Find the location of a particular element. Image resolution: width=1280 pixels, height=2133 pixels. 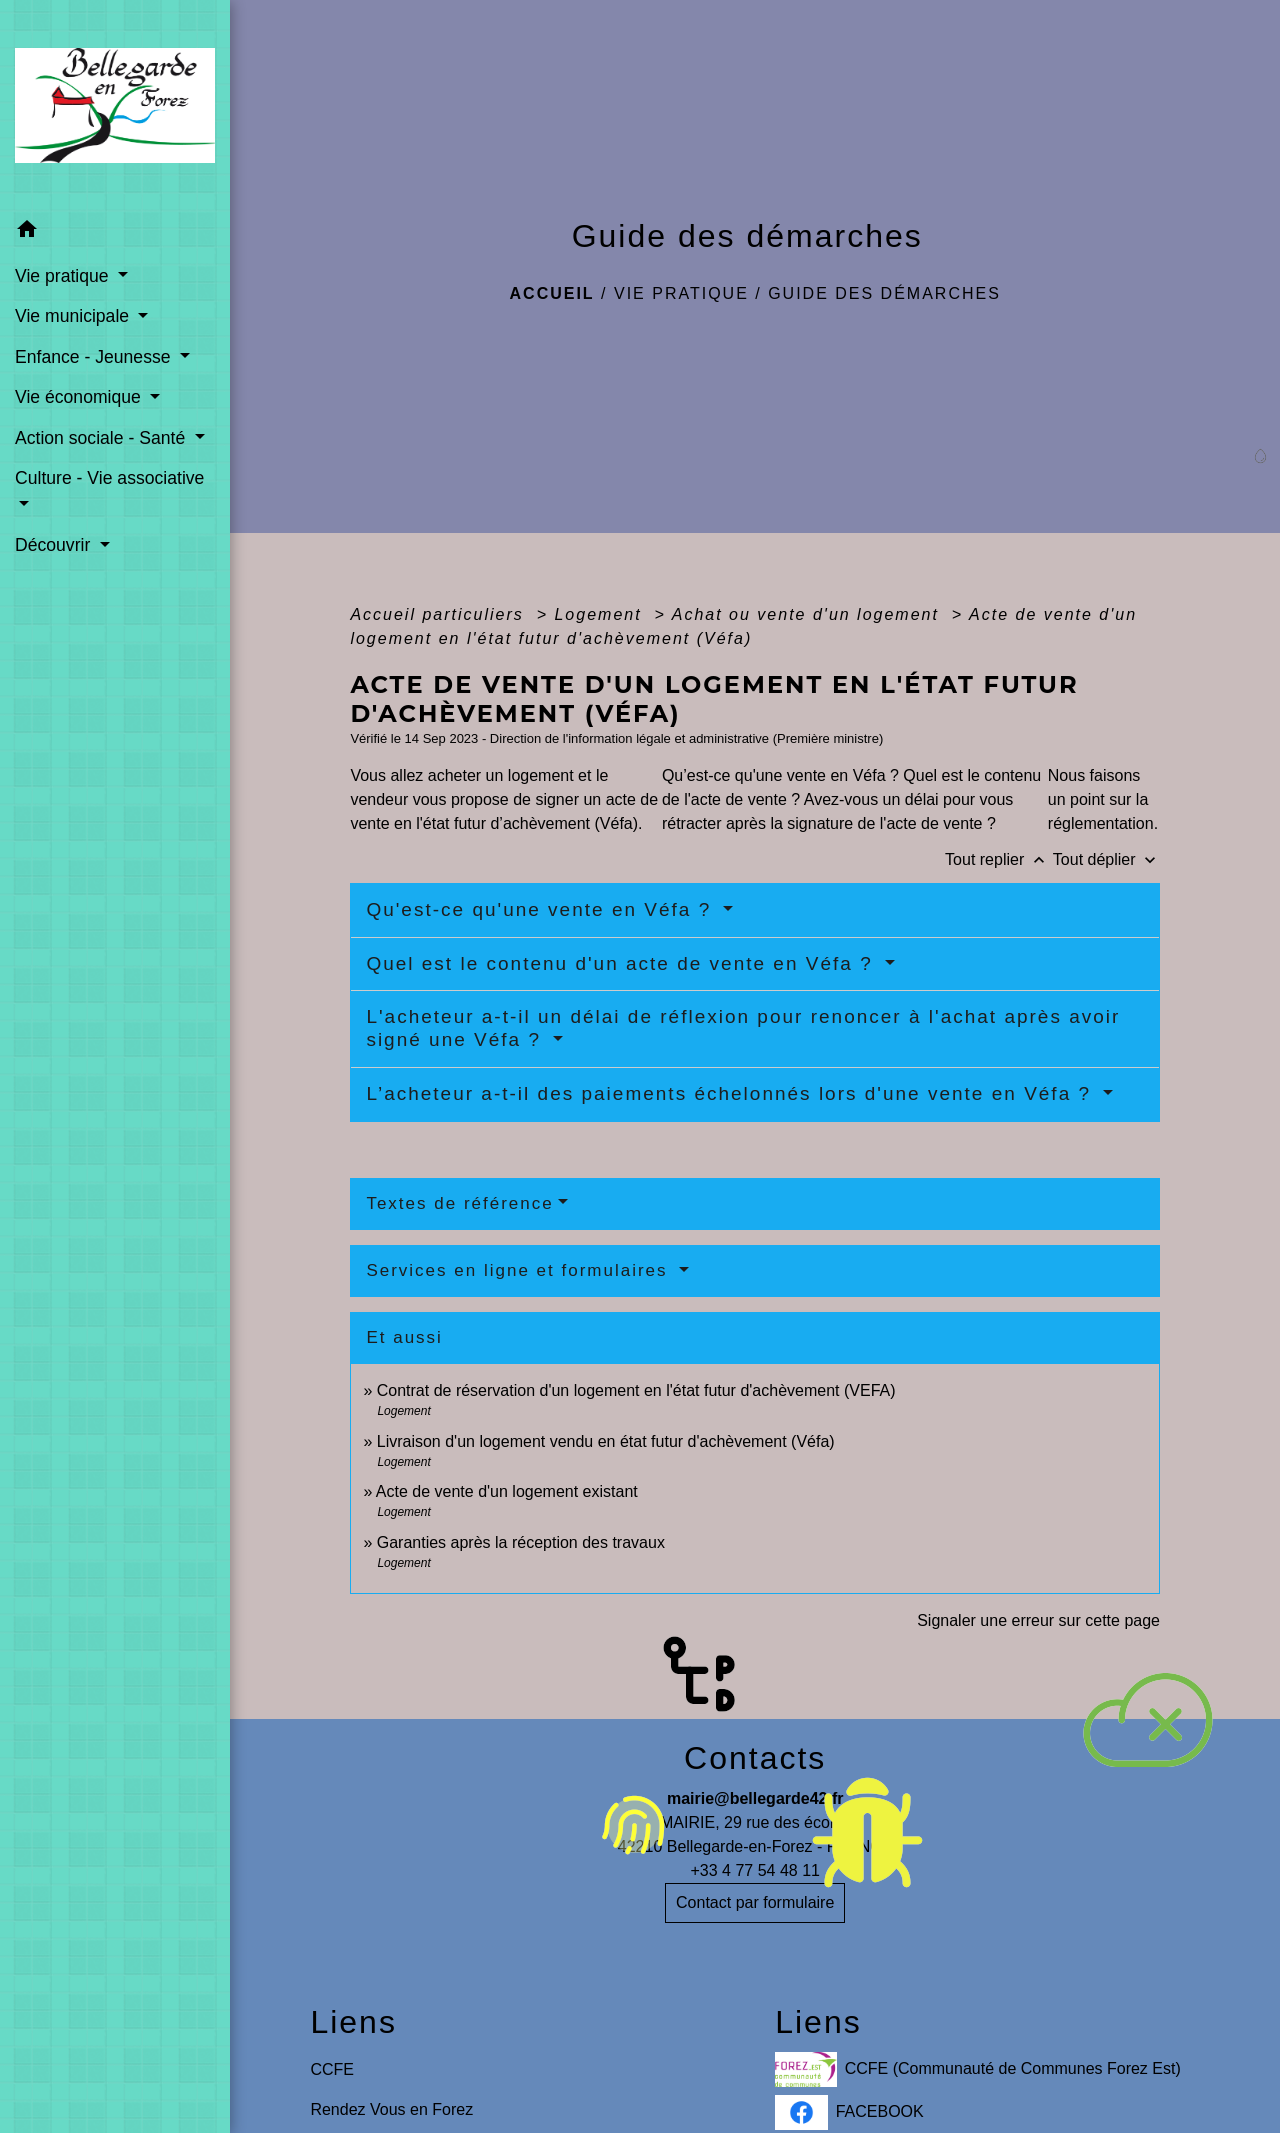

authenticate with fingerprint is located at coordinates (634, 1825).